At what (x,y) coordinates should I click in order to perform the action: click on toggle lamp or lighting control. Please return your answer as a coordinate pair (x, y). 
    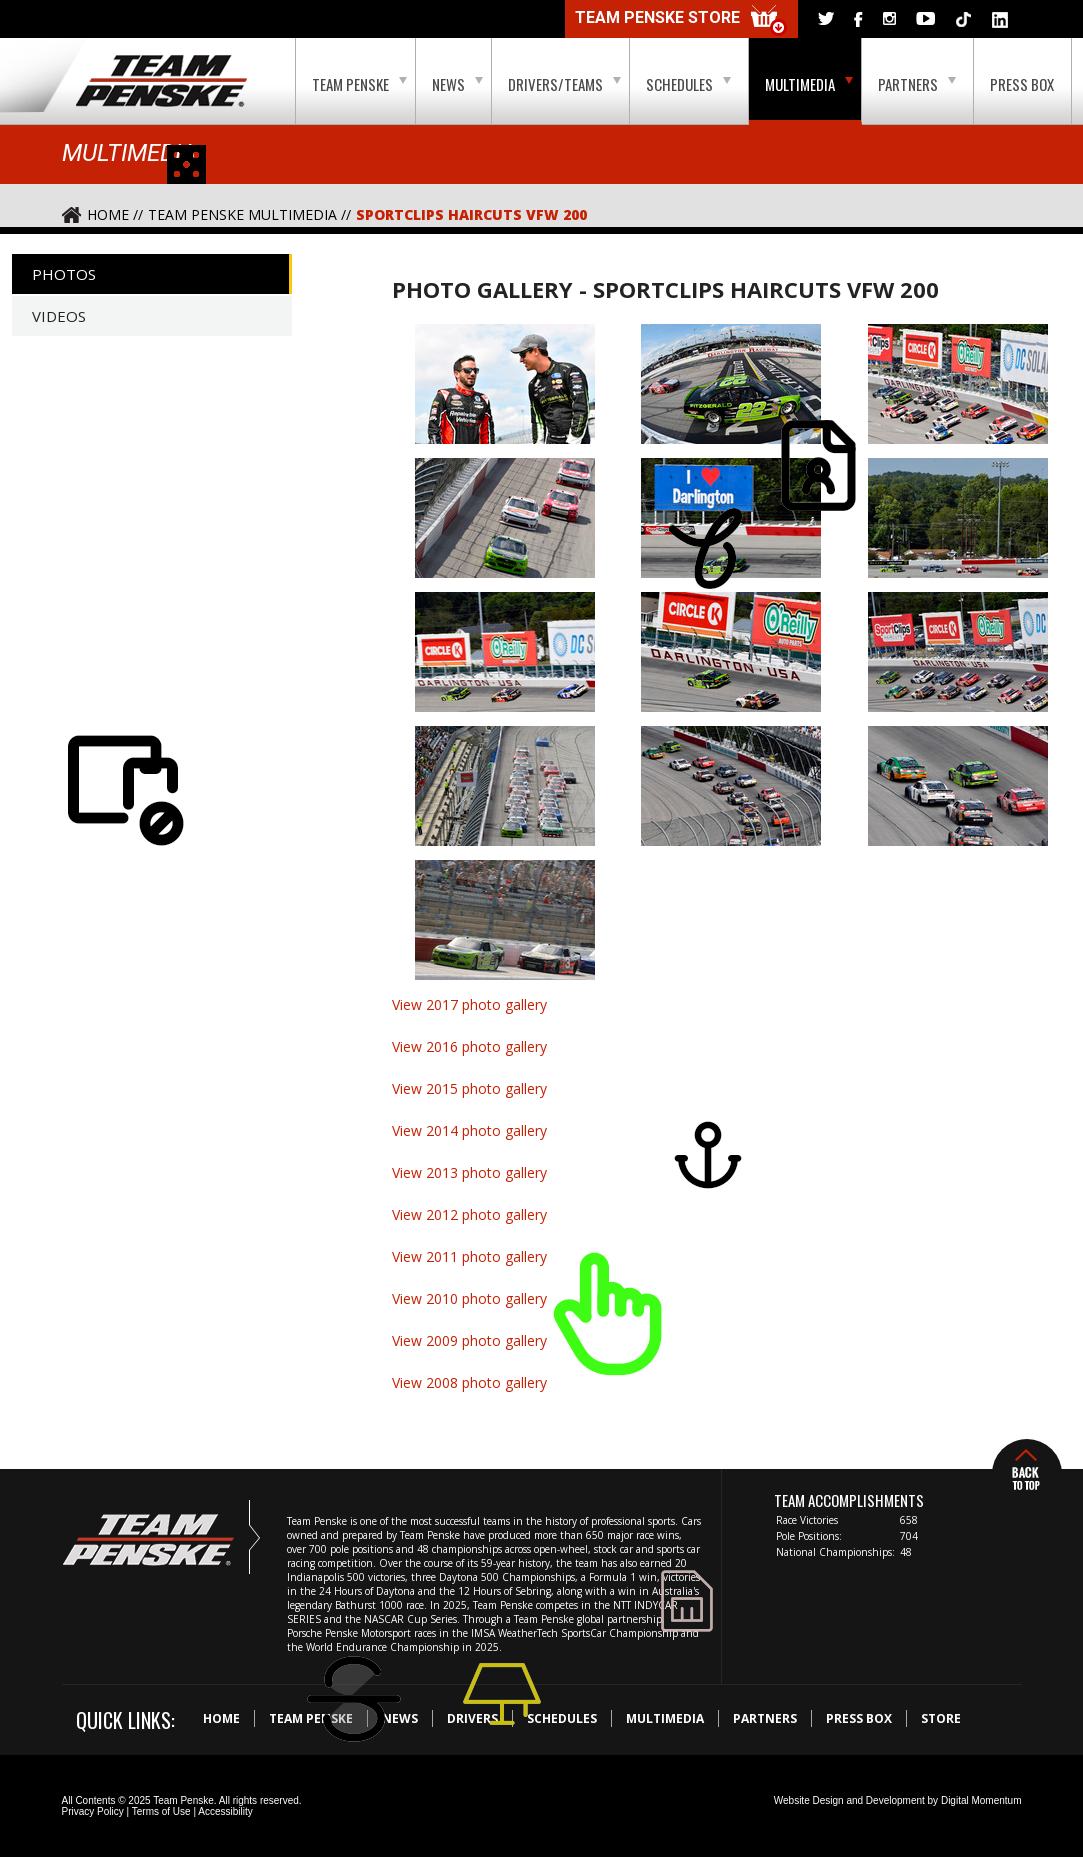
    Looking at the image, I should click on (502, 1694).